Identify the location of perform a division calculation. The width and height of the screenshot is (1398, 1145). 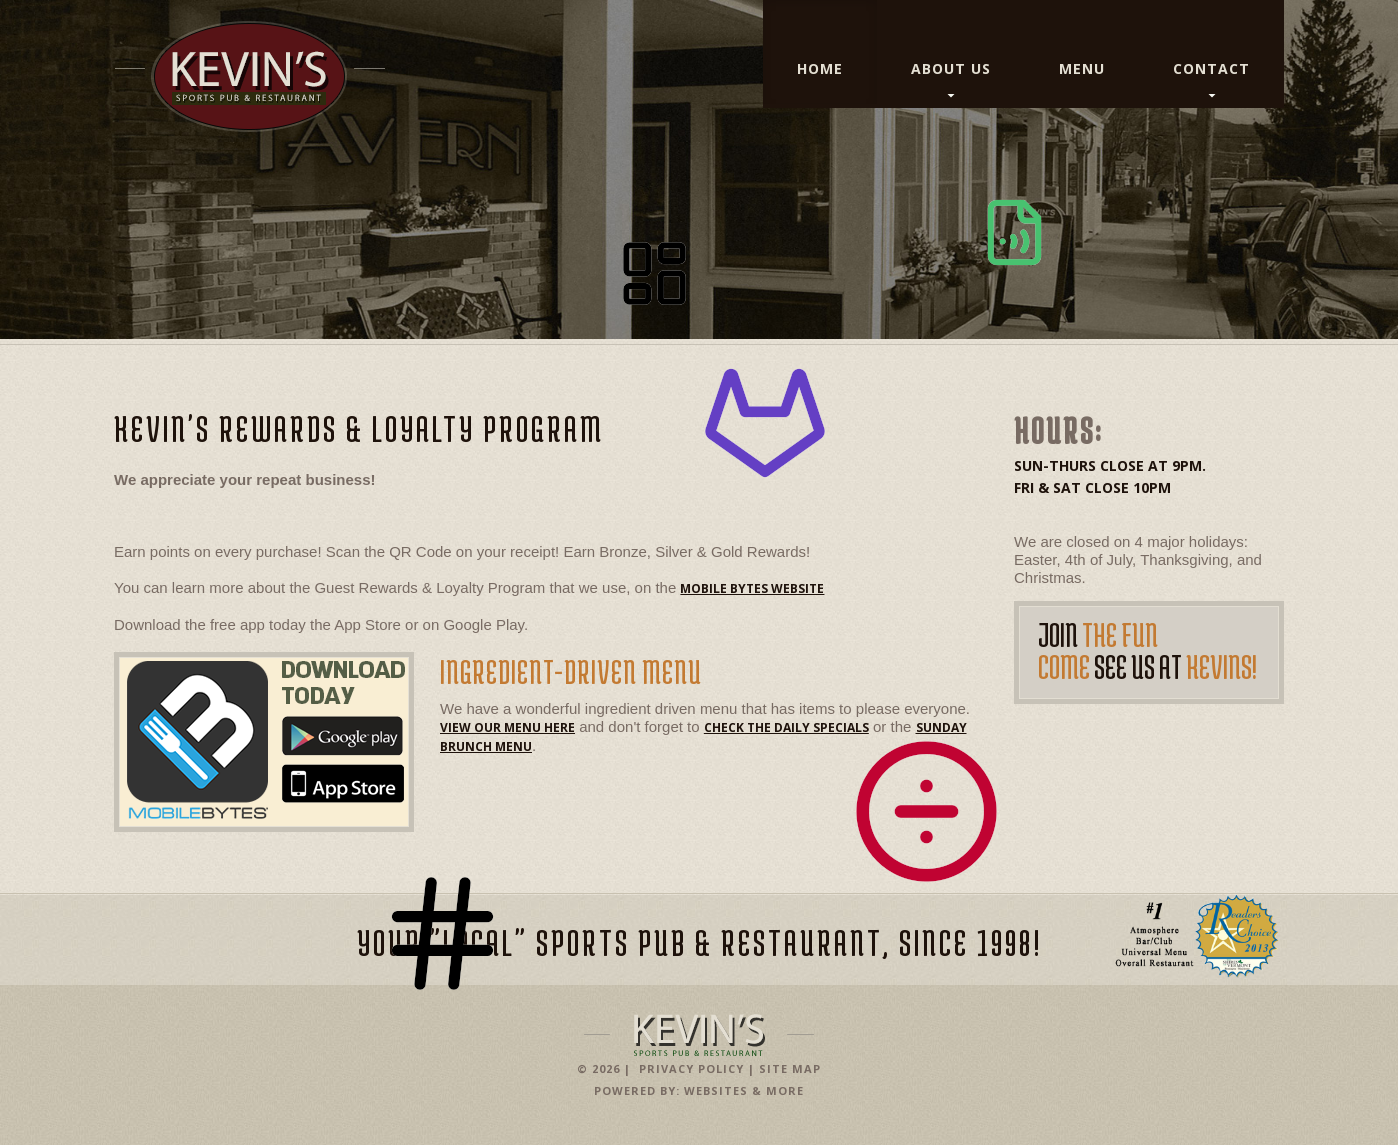
(926, 811).